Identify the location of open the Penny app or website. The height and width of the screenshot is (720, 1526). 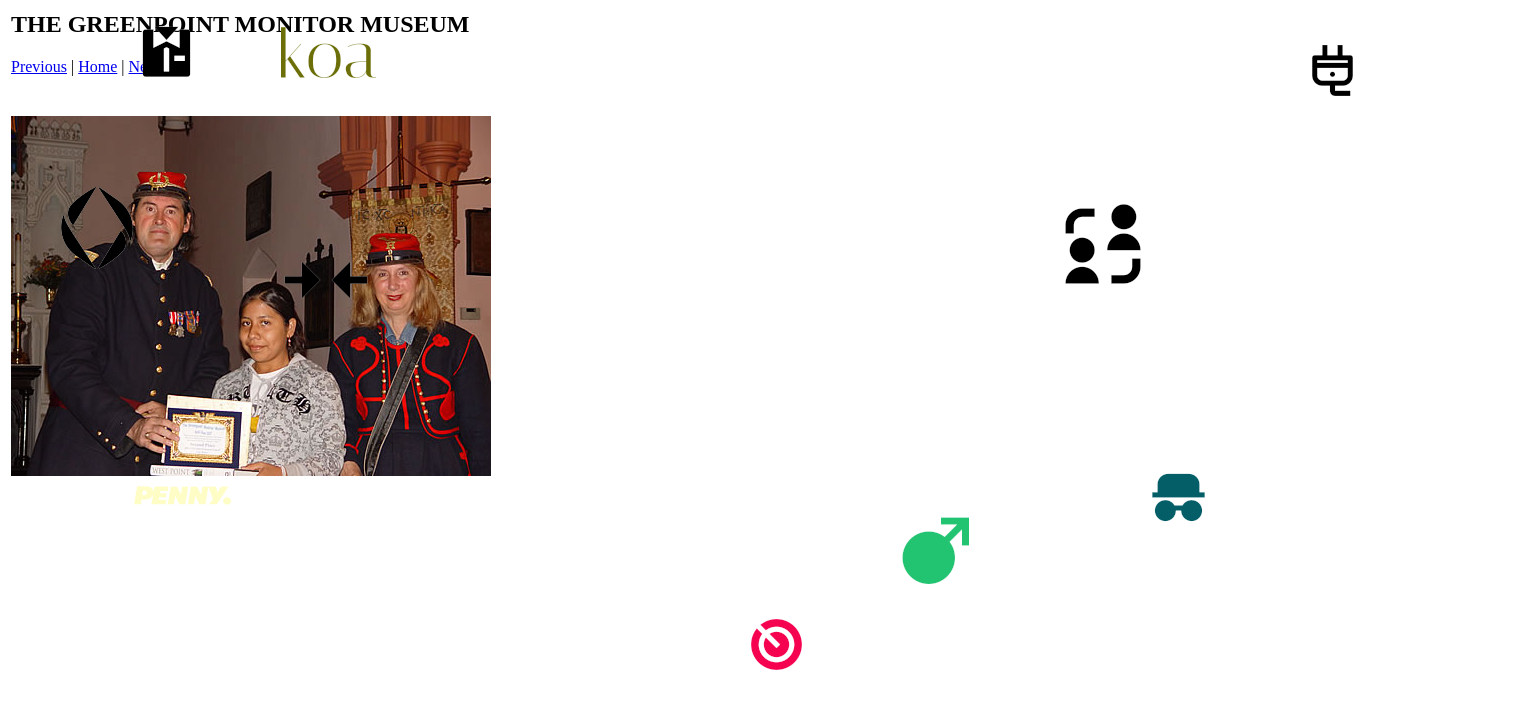
(182, 495).